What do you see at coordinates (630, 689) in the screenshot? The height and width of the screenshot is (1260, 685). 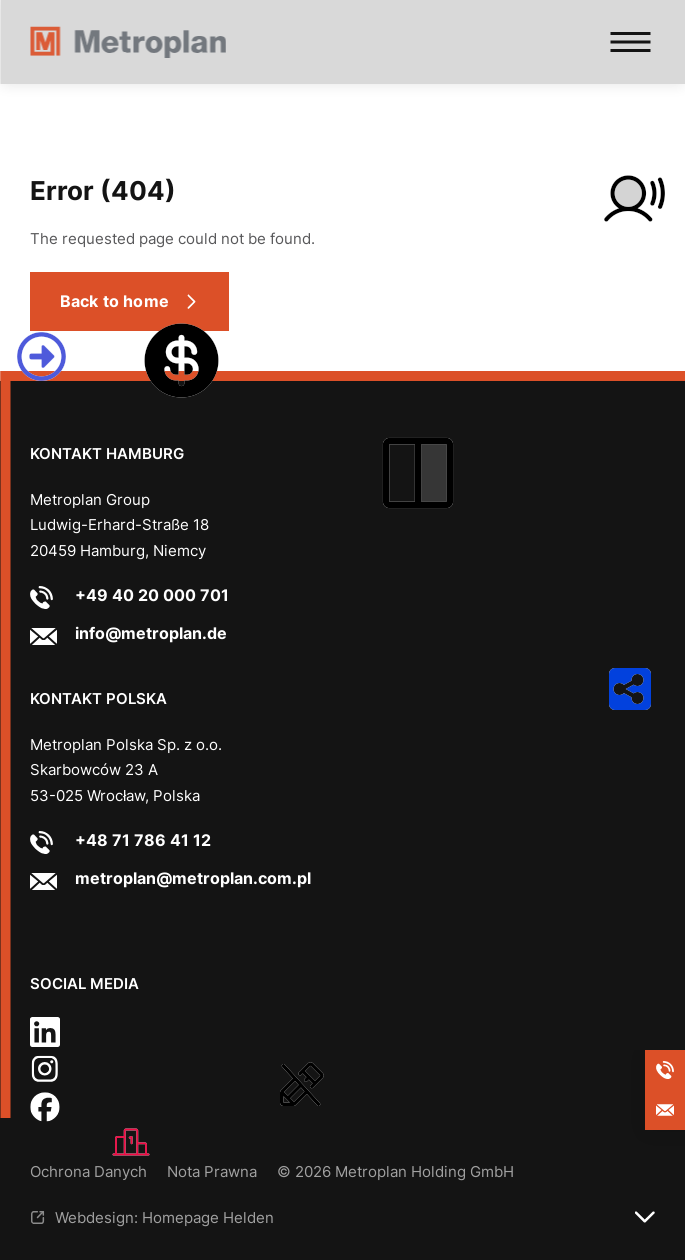 I see `share content to social media or other apps` at bounding box center [630, 689].